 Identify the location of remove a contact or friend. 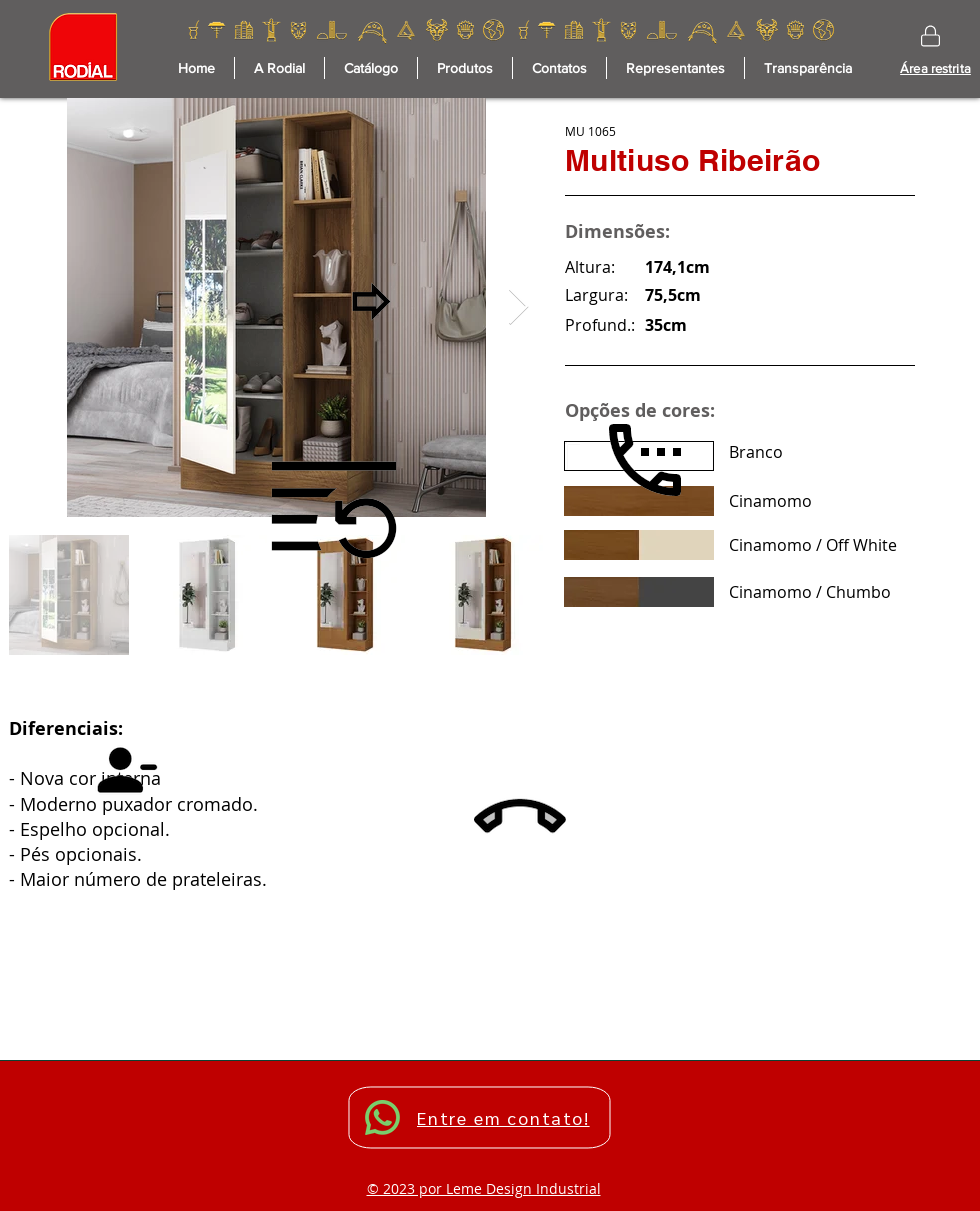
(126, 770).